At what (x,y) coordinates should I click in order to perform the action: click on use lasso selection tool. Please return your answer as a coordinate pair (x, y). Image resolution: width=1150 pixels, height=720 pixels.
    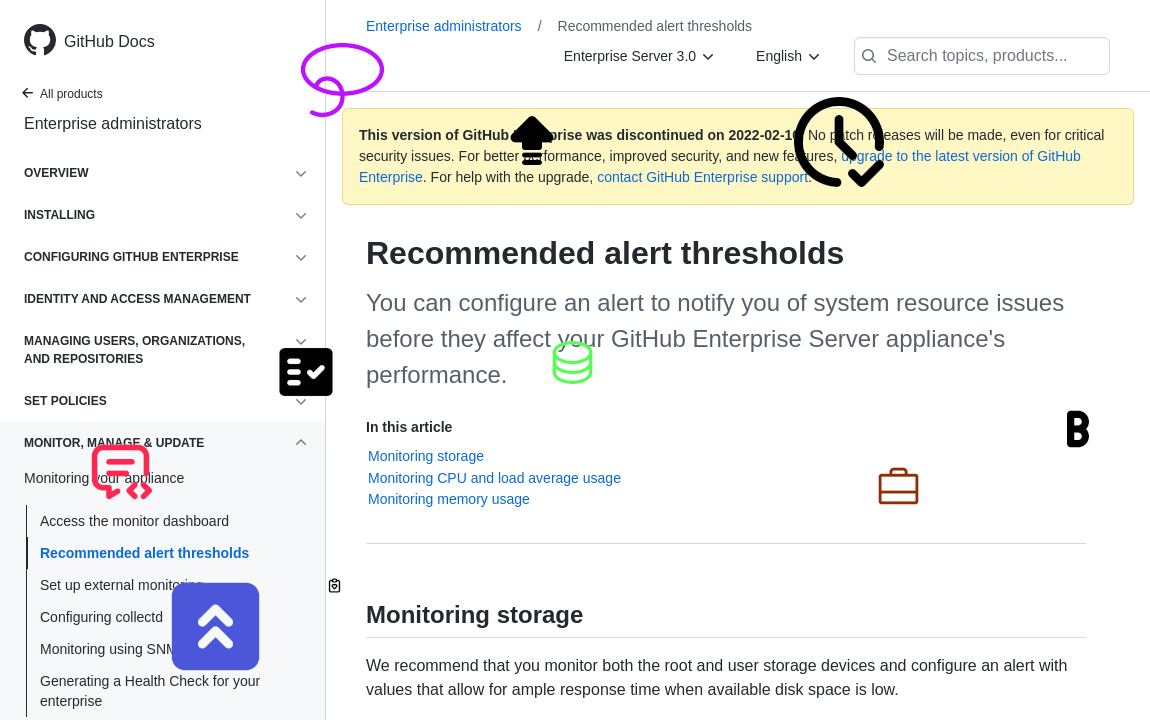
    Looking at the image, I should click on (342, 75).